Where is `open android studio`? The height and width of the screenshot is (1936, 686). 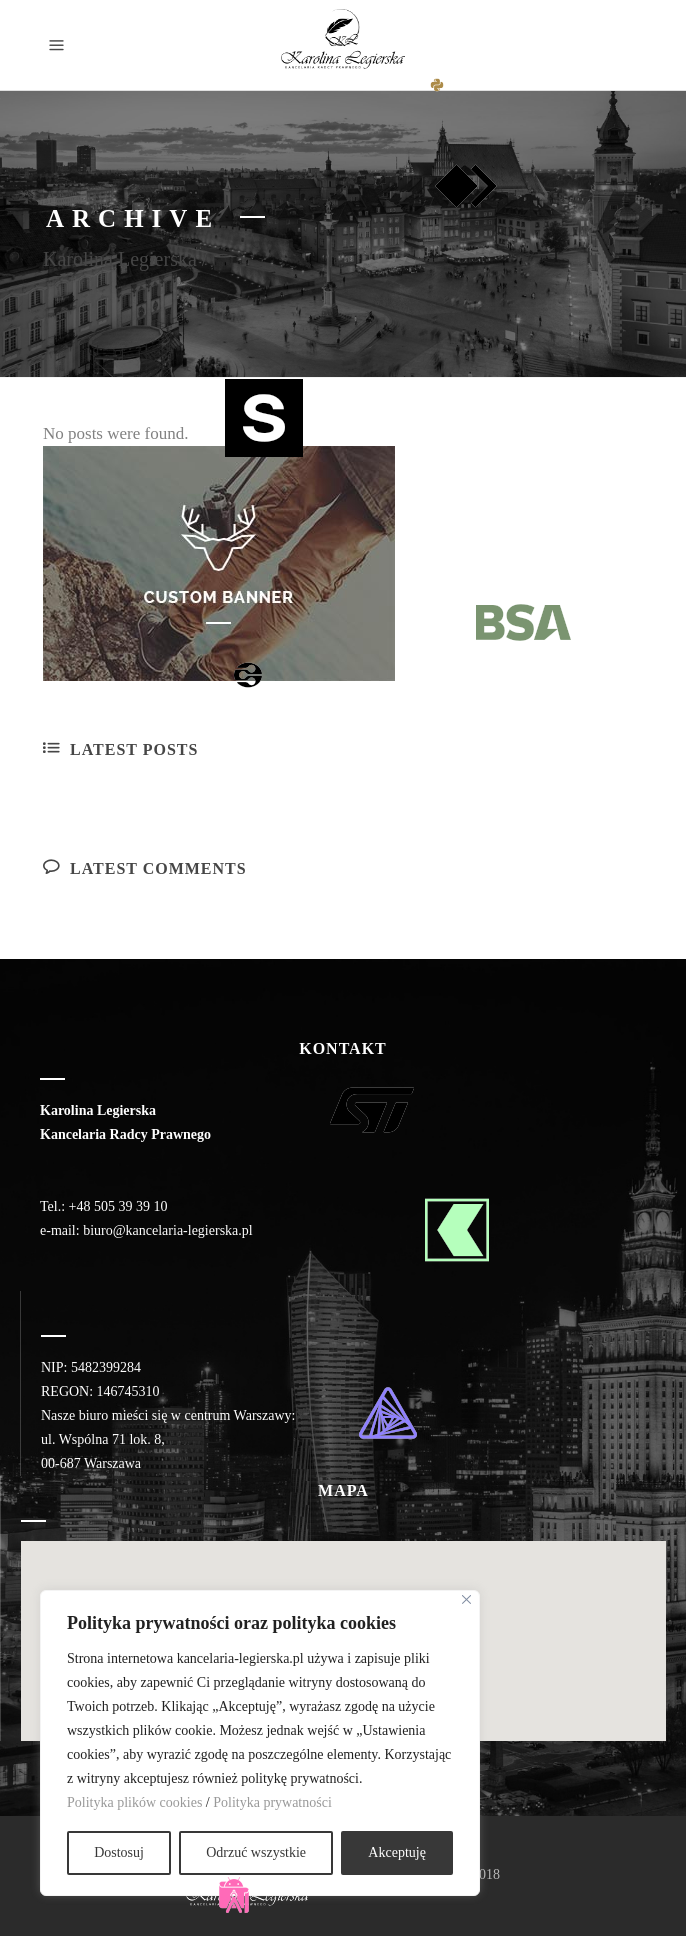 open android studio is located at coordinates (234, 1895).